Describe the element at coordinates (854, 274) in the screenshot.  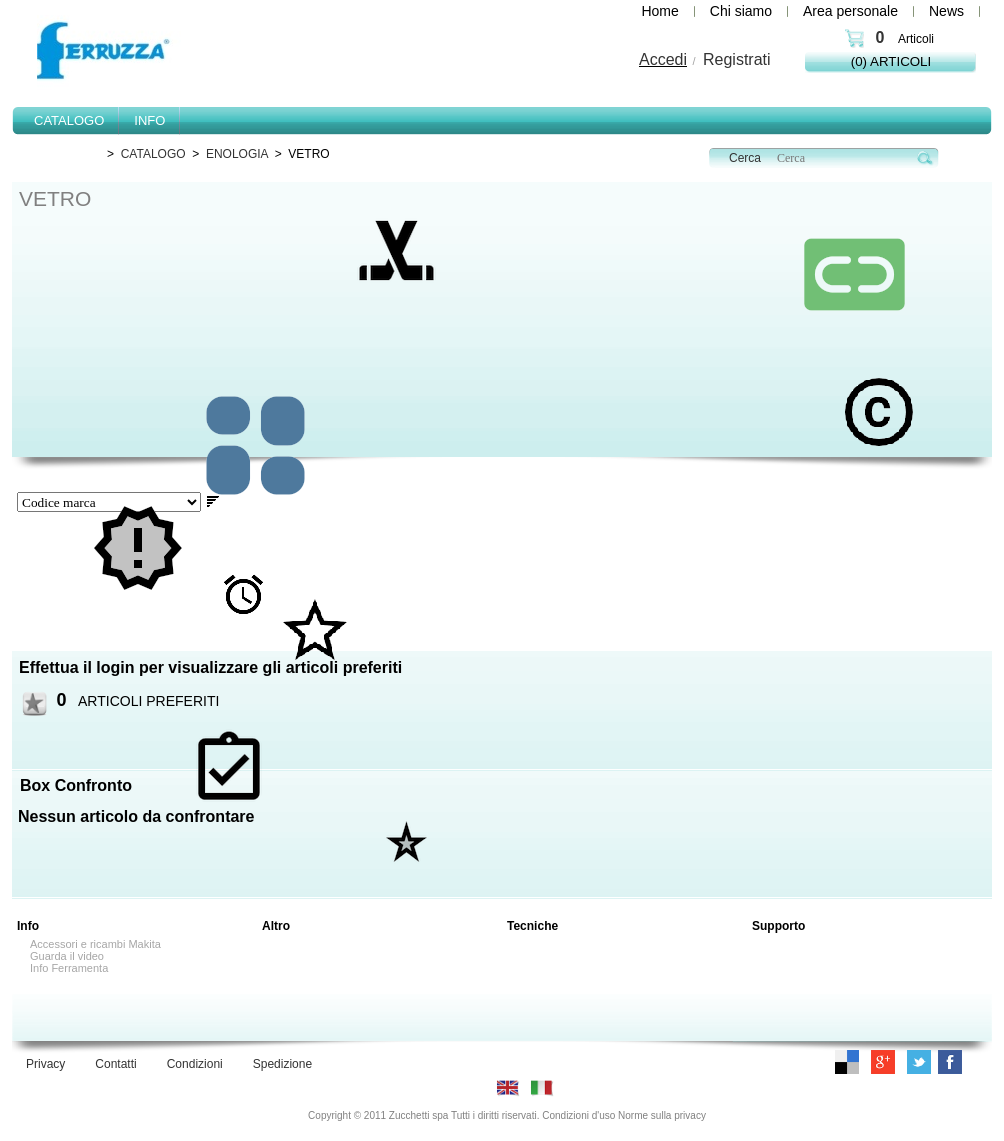
I see `unlink or disconnect a shared resource` at that location.